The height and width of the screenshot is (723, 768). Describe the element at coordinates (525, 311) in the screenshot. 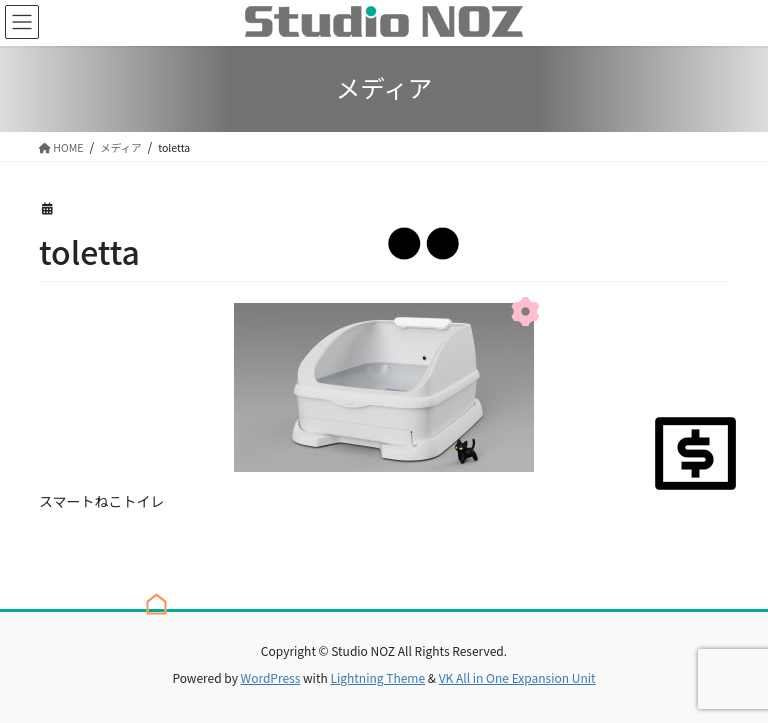

I see `access settings or preferences` at that location.